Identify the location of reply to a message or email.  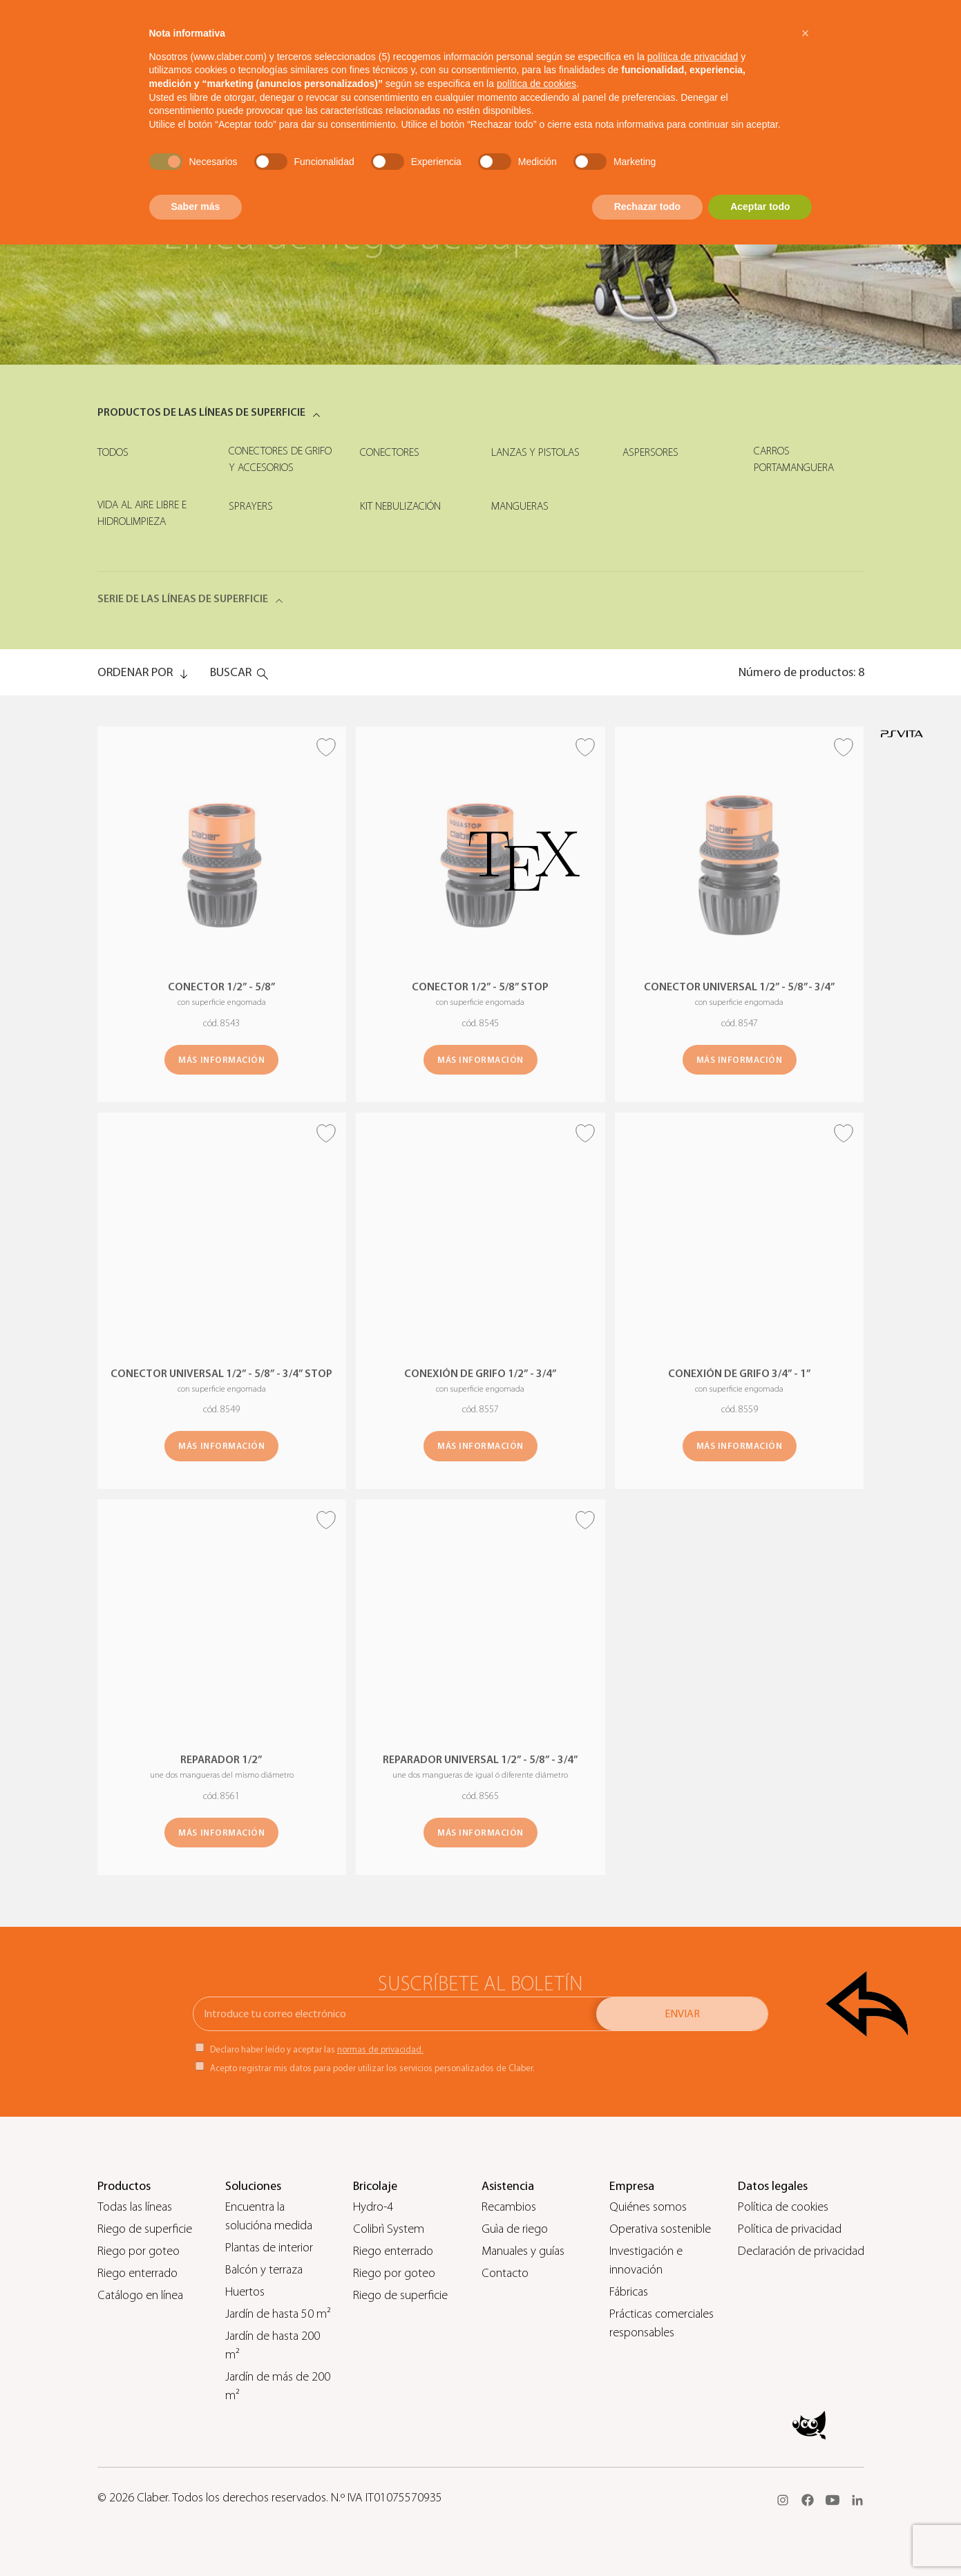
(870, 2003).